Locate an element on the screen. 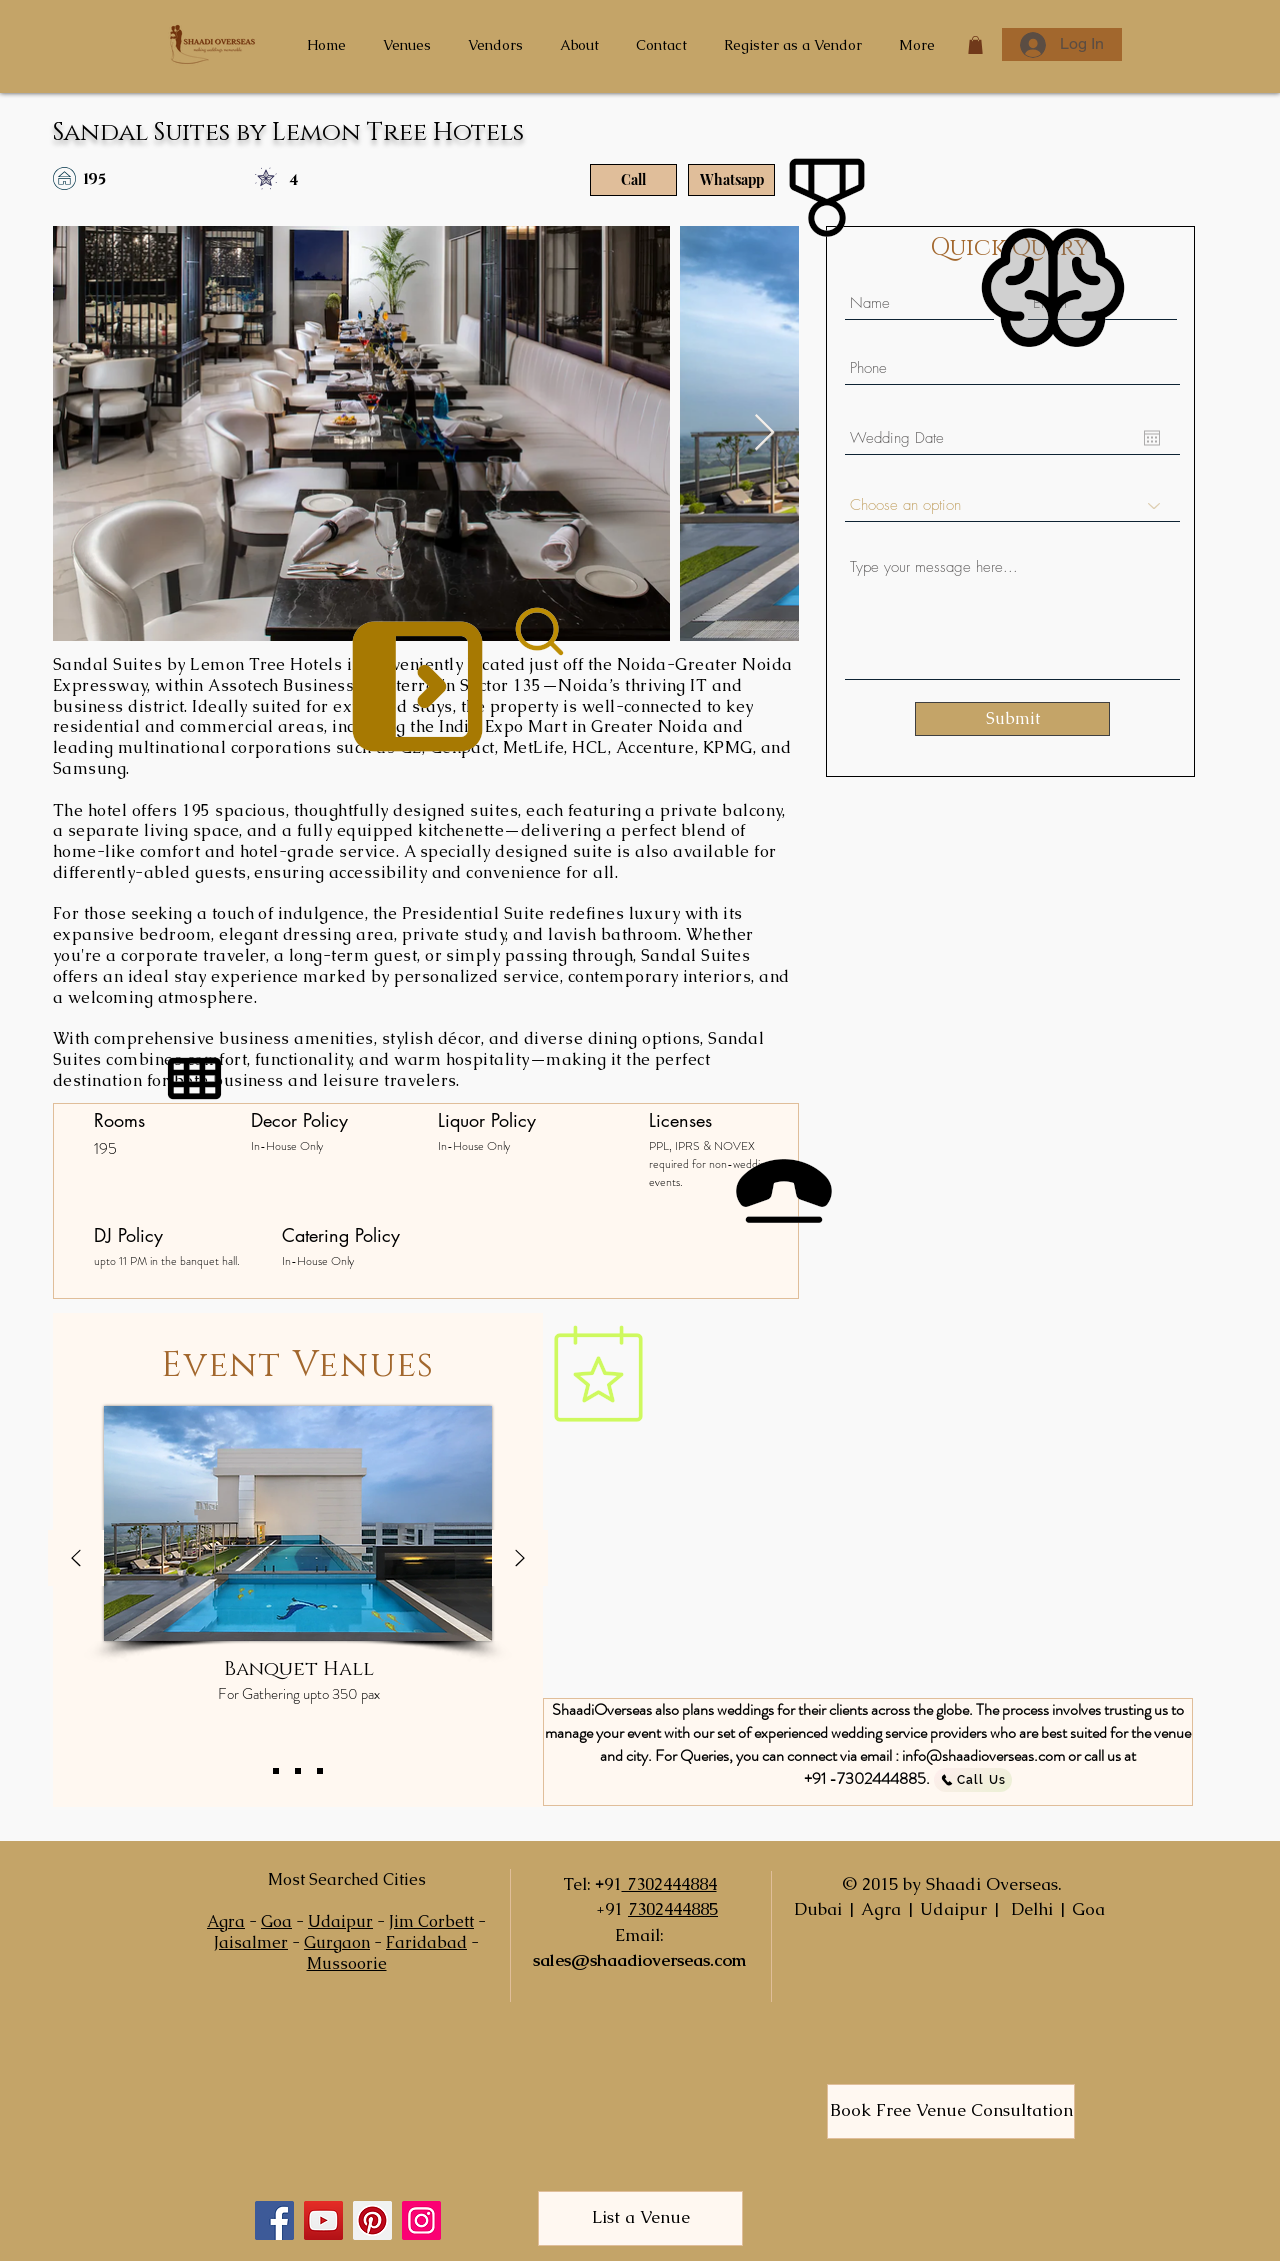  view military or veteran status badge is located at coordinates (827, 193).